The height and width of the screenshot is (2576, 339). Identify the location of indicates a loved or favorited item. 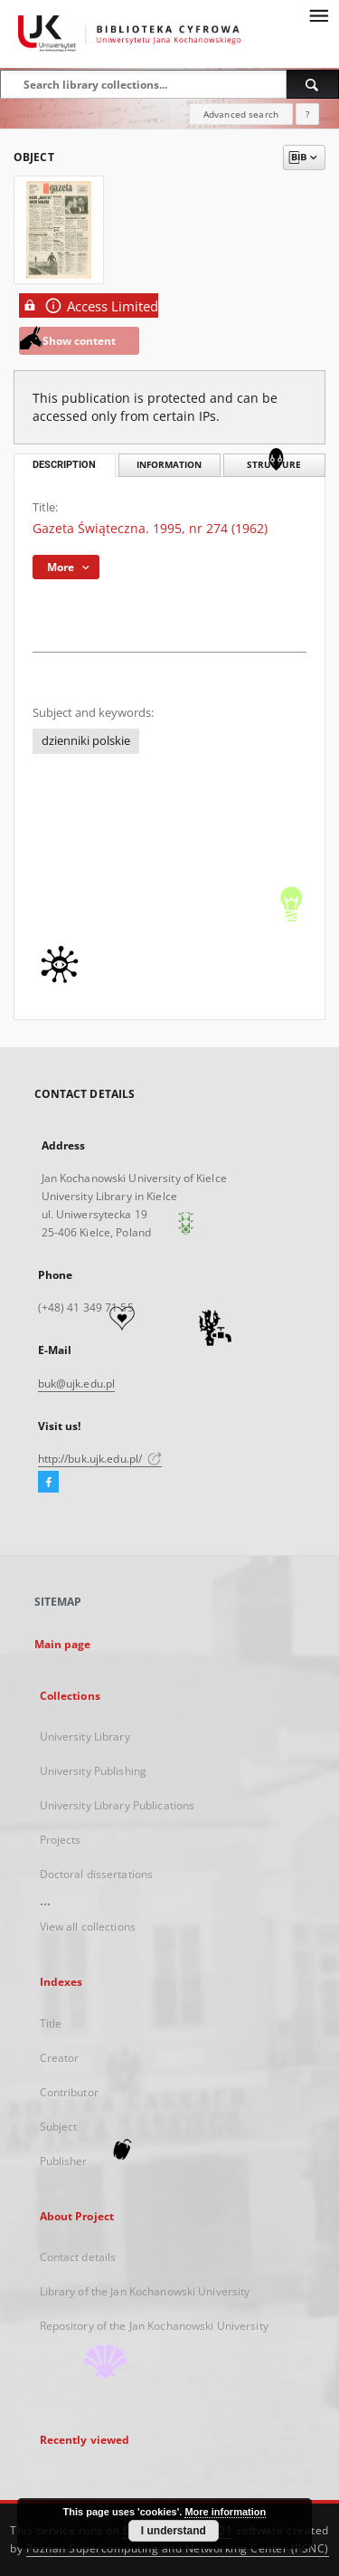
(122, 1319).